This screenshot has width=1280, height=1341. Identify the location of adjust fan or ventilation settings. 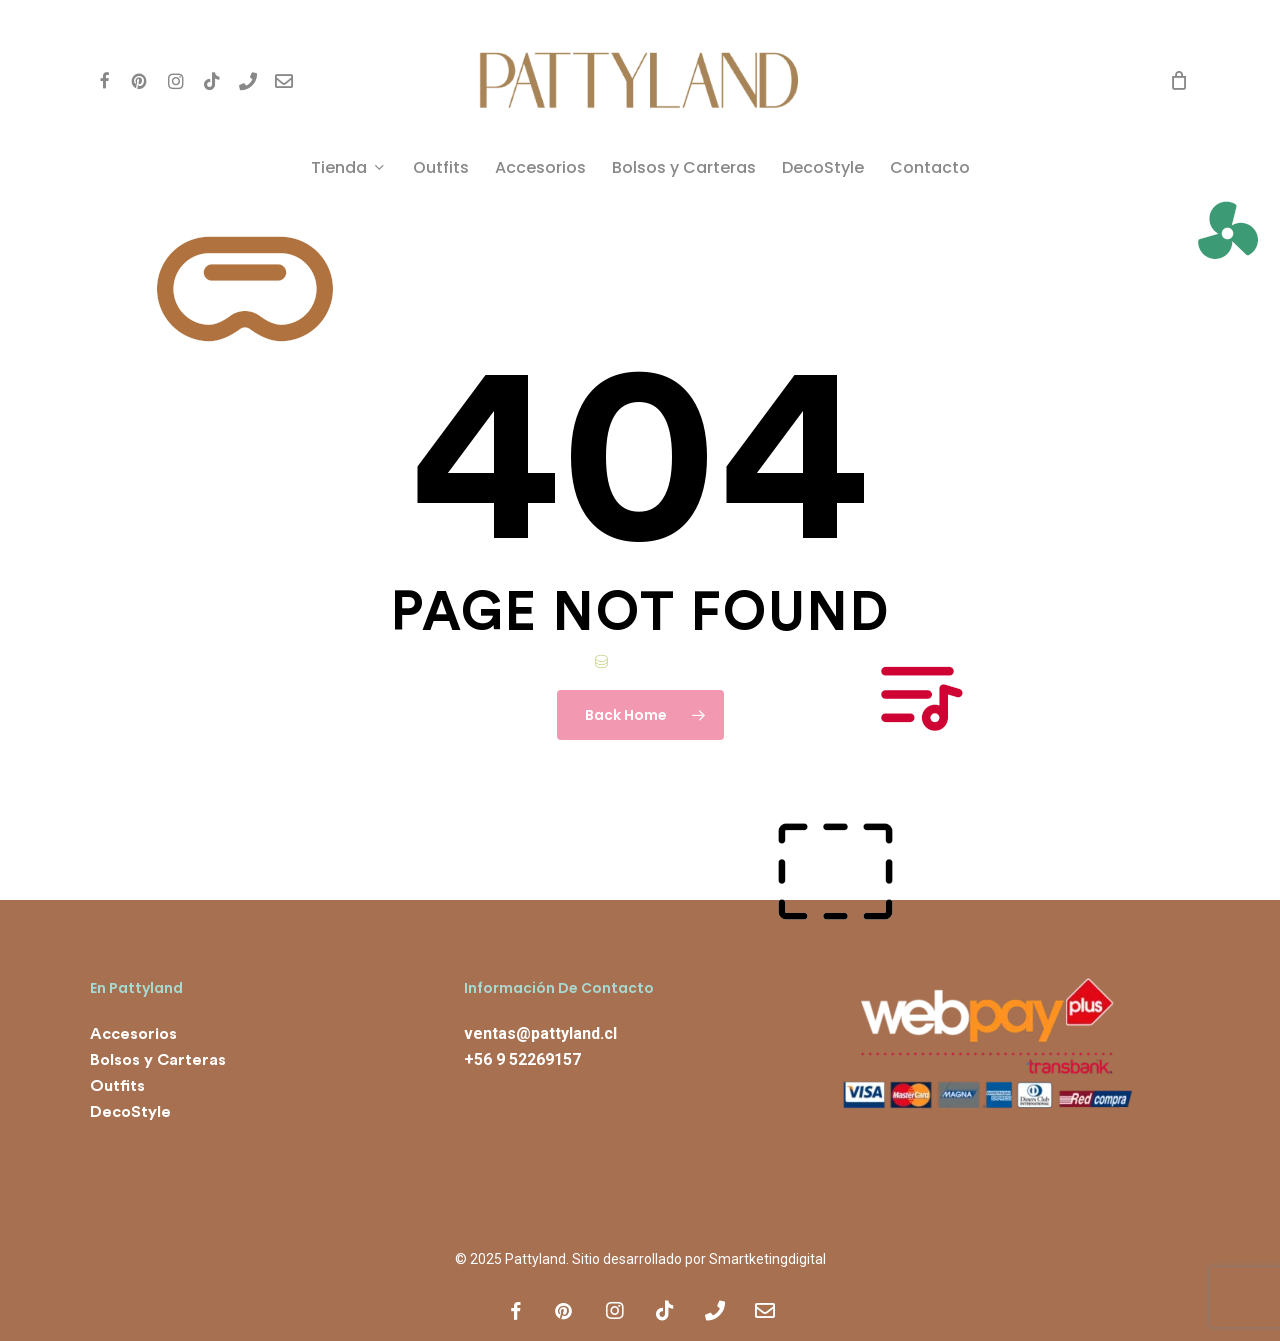
(1227, 233).